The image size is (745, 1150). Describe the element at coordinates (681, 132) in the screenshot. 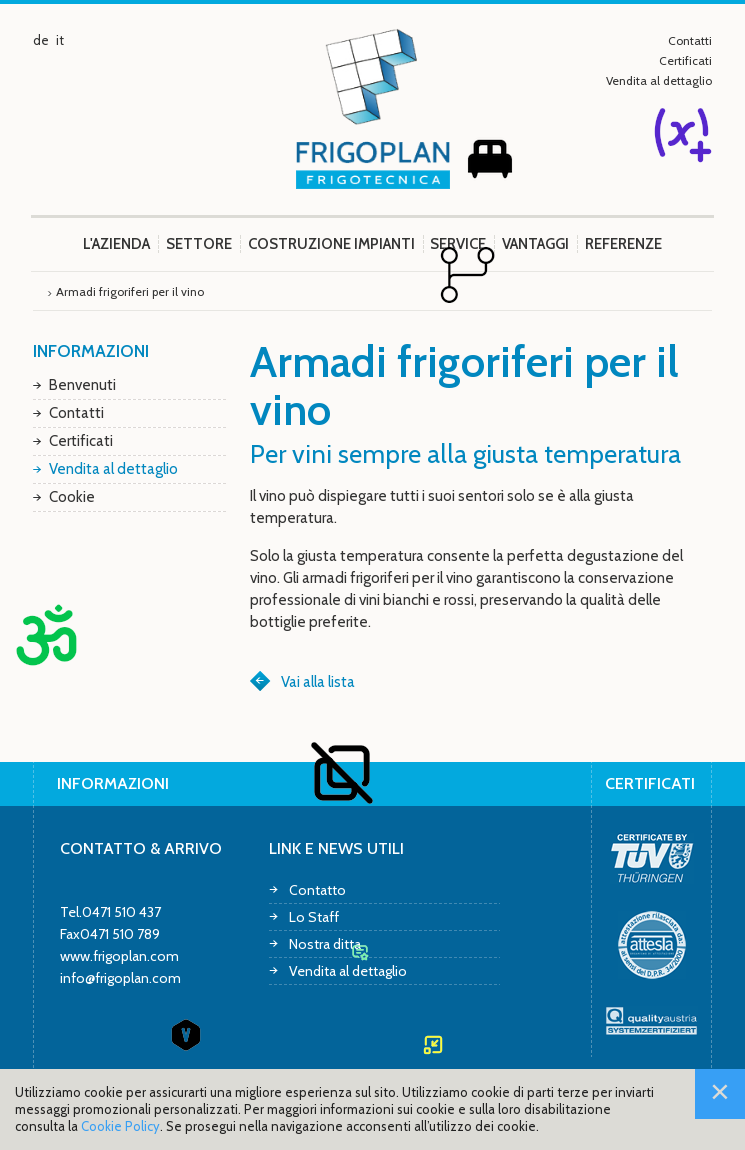

I see `add a new variable` at that location.